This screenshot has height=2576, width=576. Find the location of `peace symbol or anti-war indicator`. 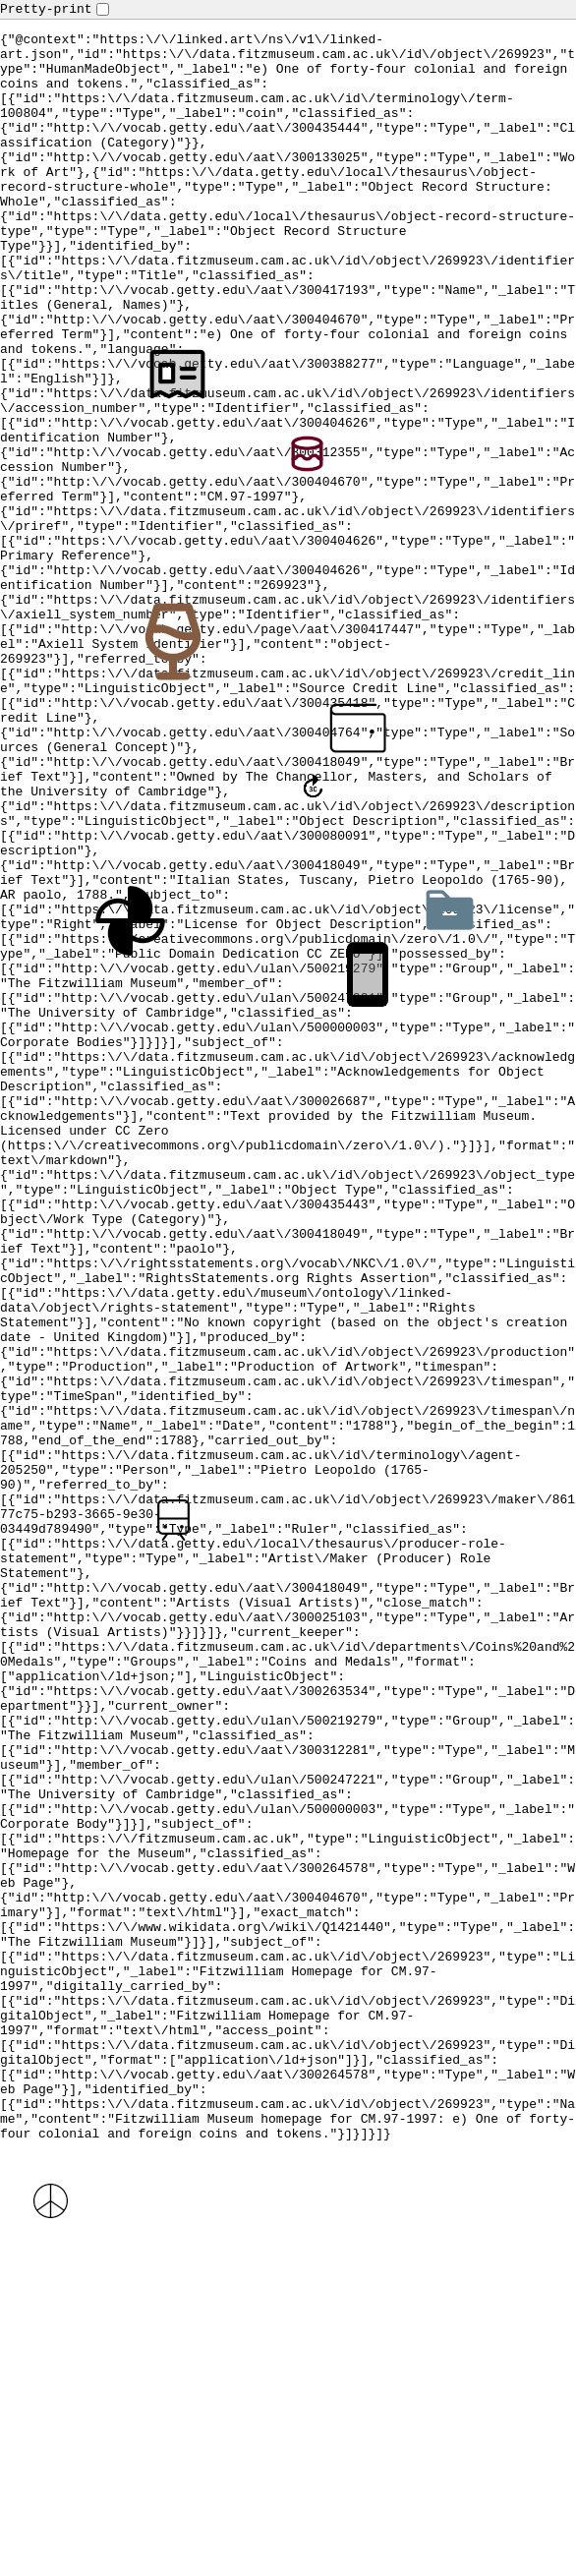

peace symbol or anti-war indicator is located at coordinates (50, 2200).